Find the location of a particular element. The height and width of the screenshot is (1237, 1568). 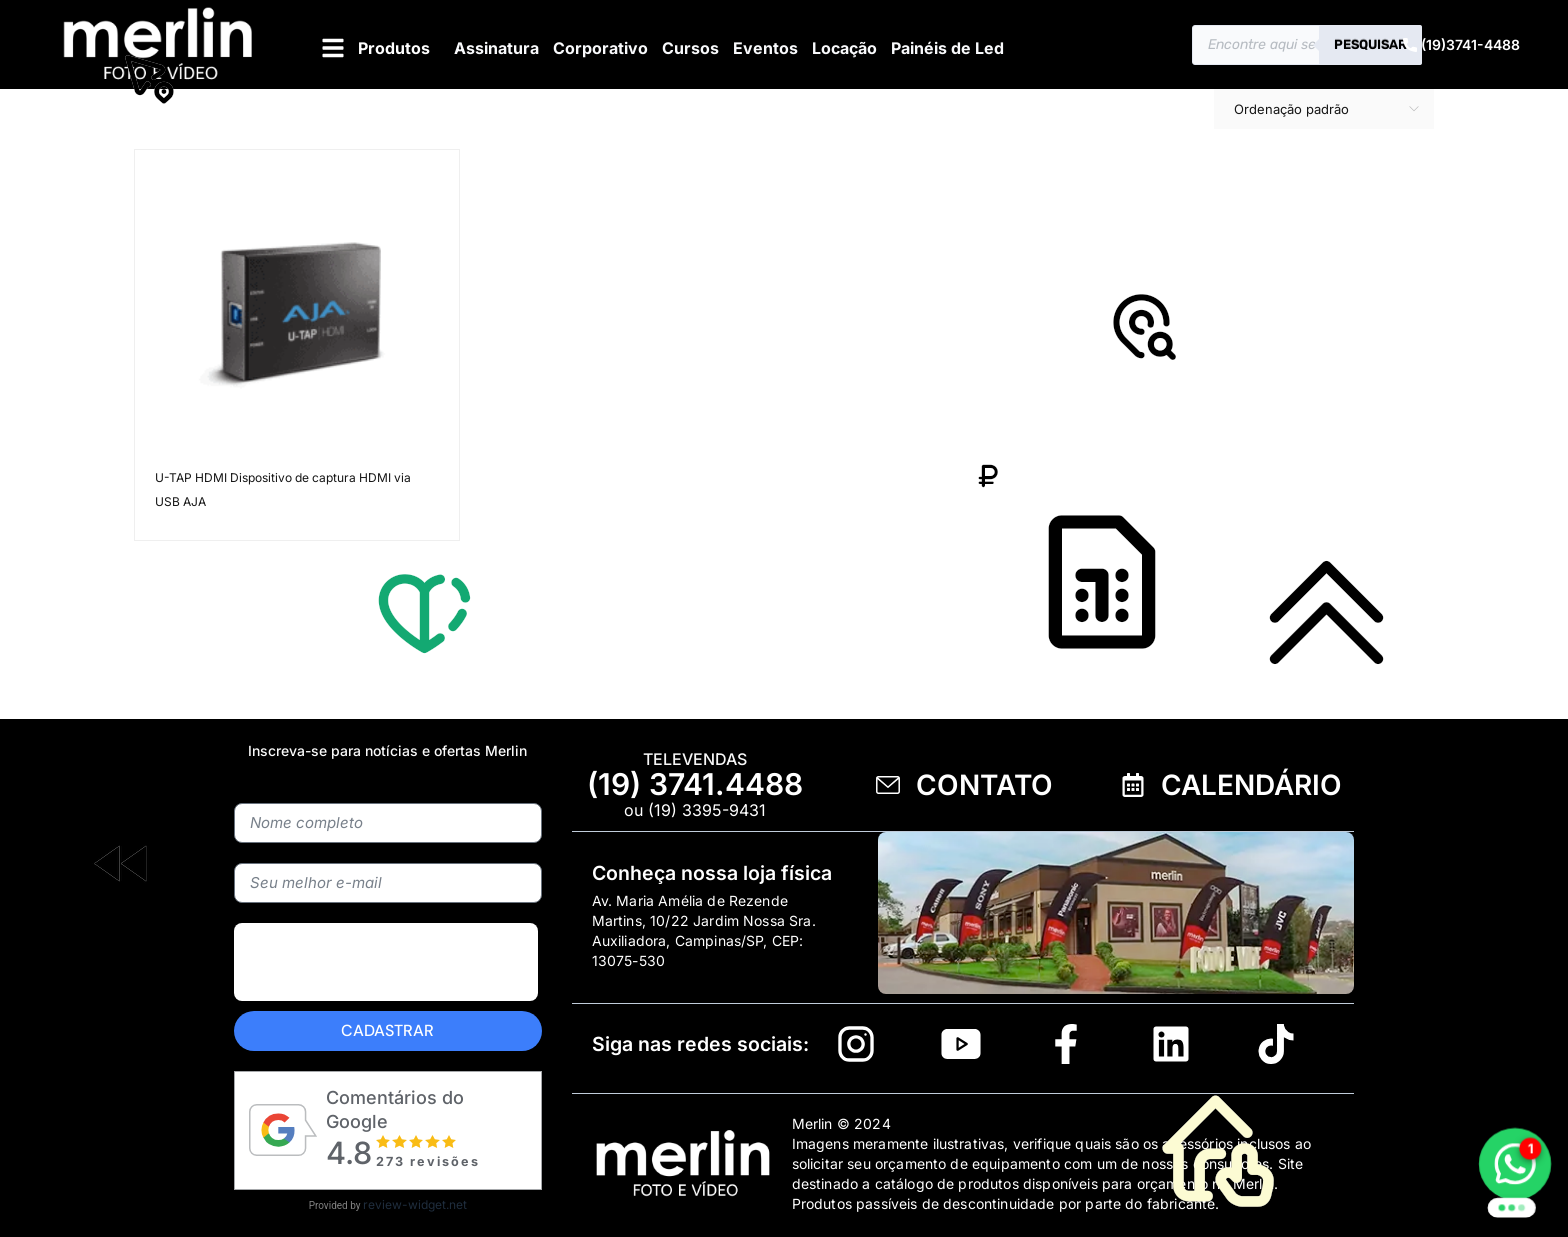

scroll to top of page is located at coordinates (1326, 612).